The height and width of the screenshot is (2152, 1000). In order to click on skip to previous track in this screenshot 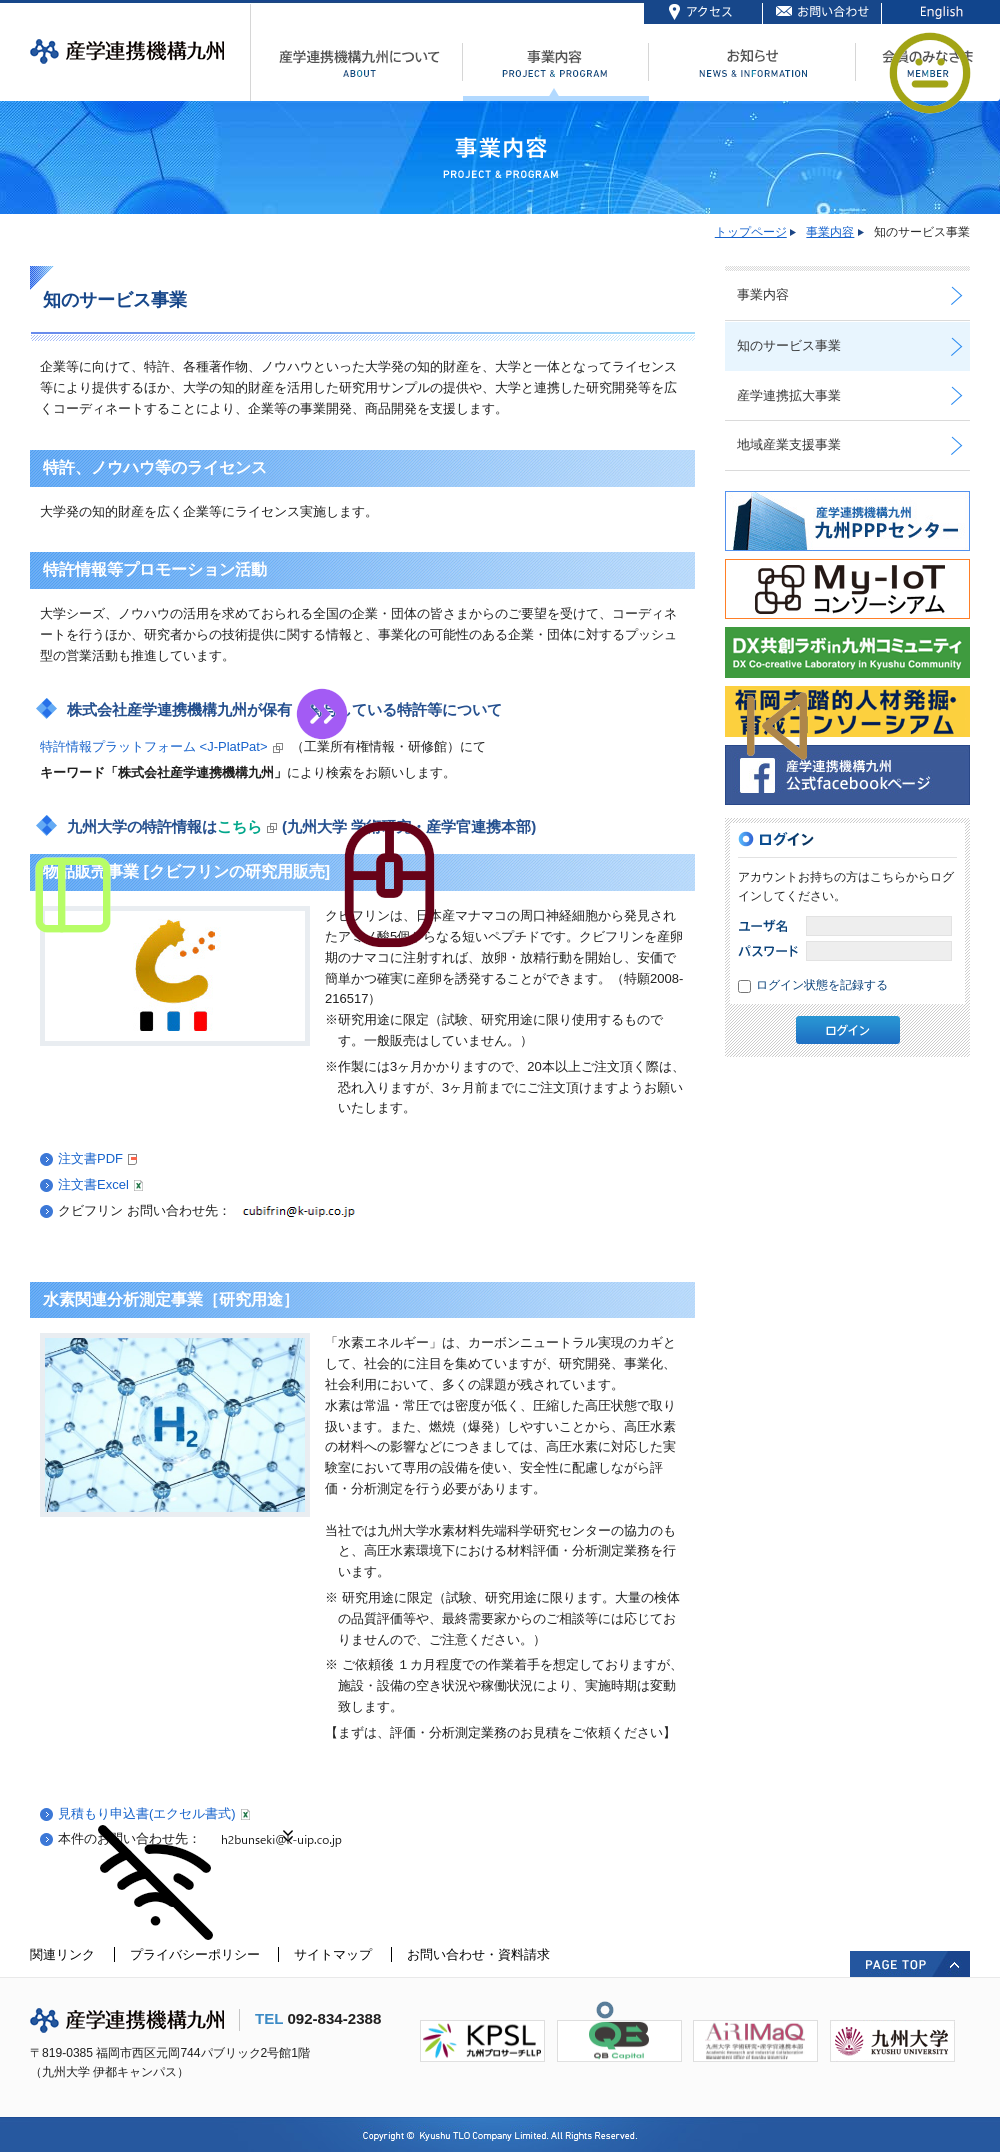, I will do `click(777, 726)`.